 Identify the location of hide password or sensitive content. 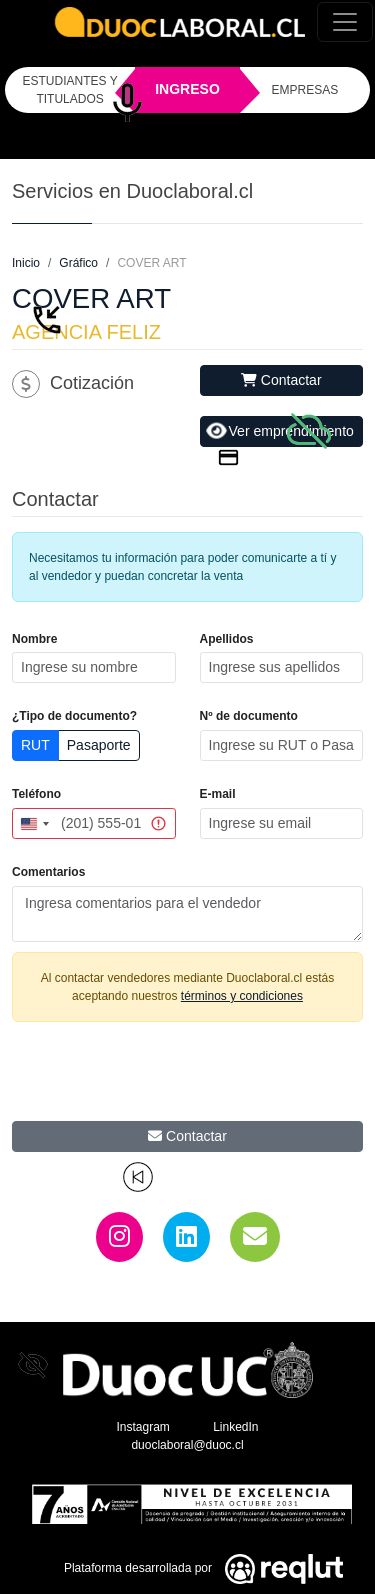
(33, 1365).